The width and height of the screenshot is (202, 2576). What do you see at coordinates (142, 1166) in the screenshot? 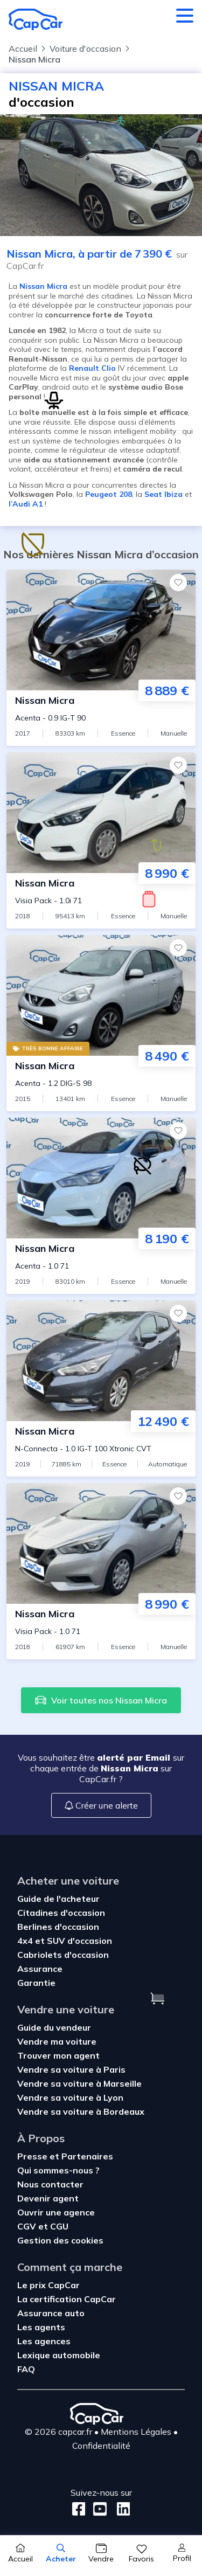
I see `disable lasso selection tool` at bounding box center [142, 1166].